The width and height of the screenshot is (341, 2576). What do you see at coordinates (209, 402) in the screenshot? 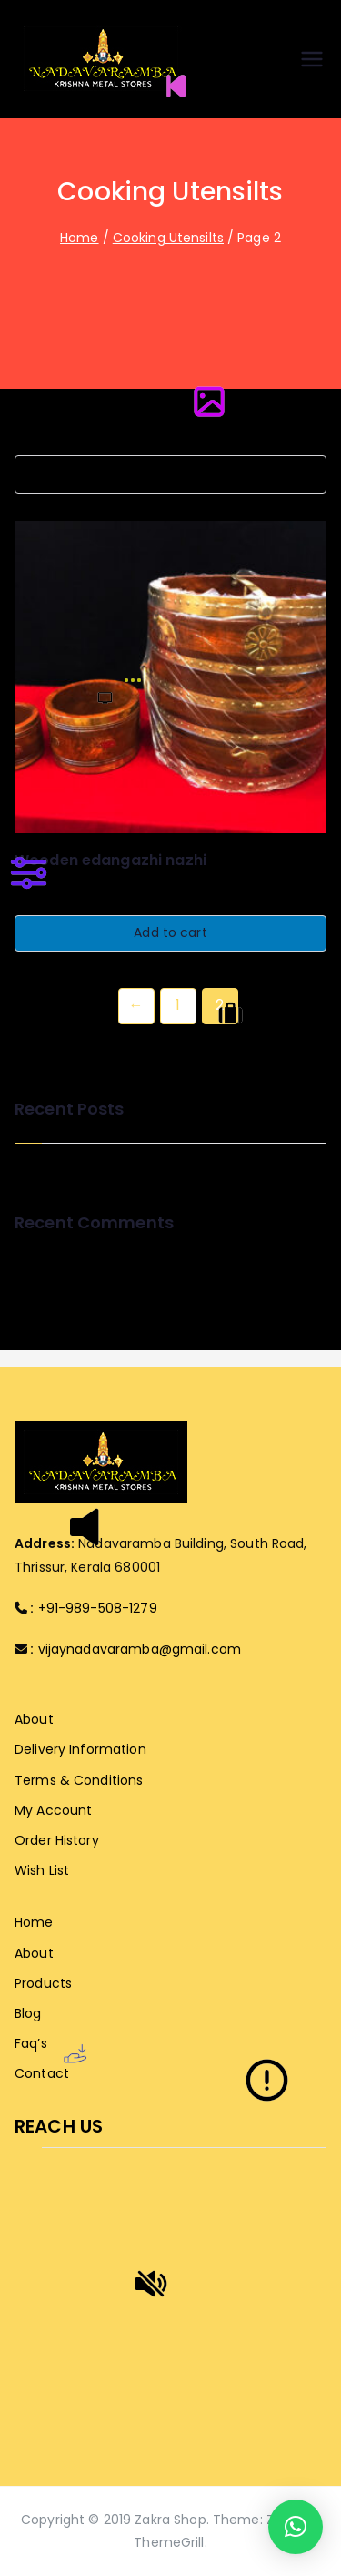
I see `view image or photo` at bounding box center [209, 402].